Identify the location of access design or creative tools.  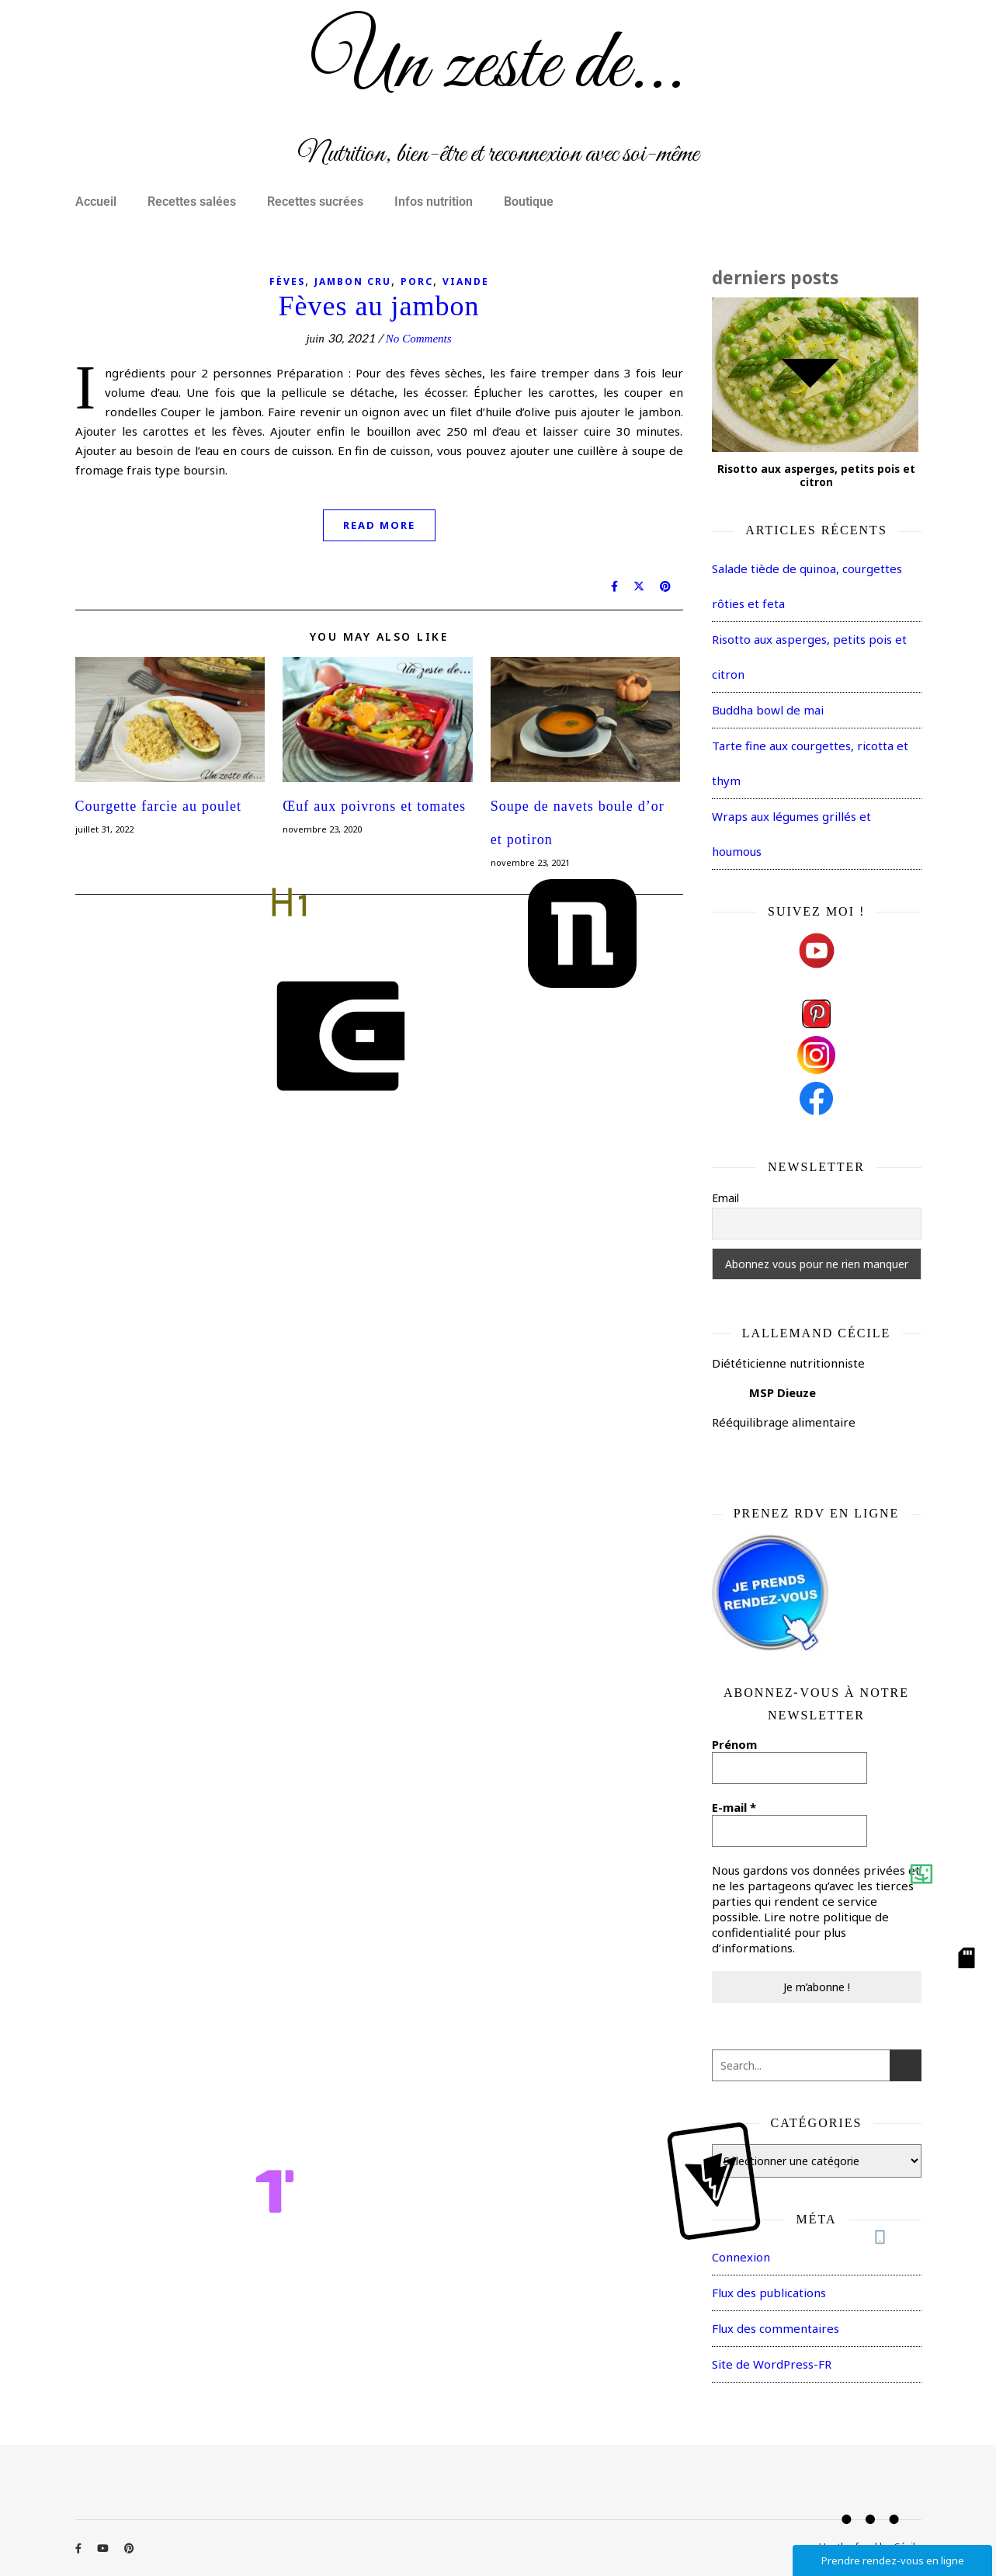
(275, 2190).